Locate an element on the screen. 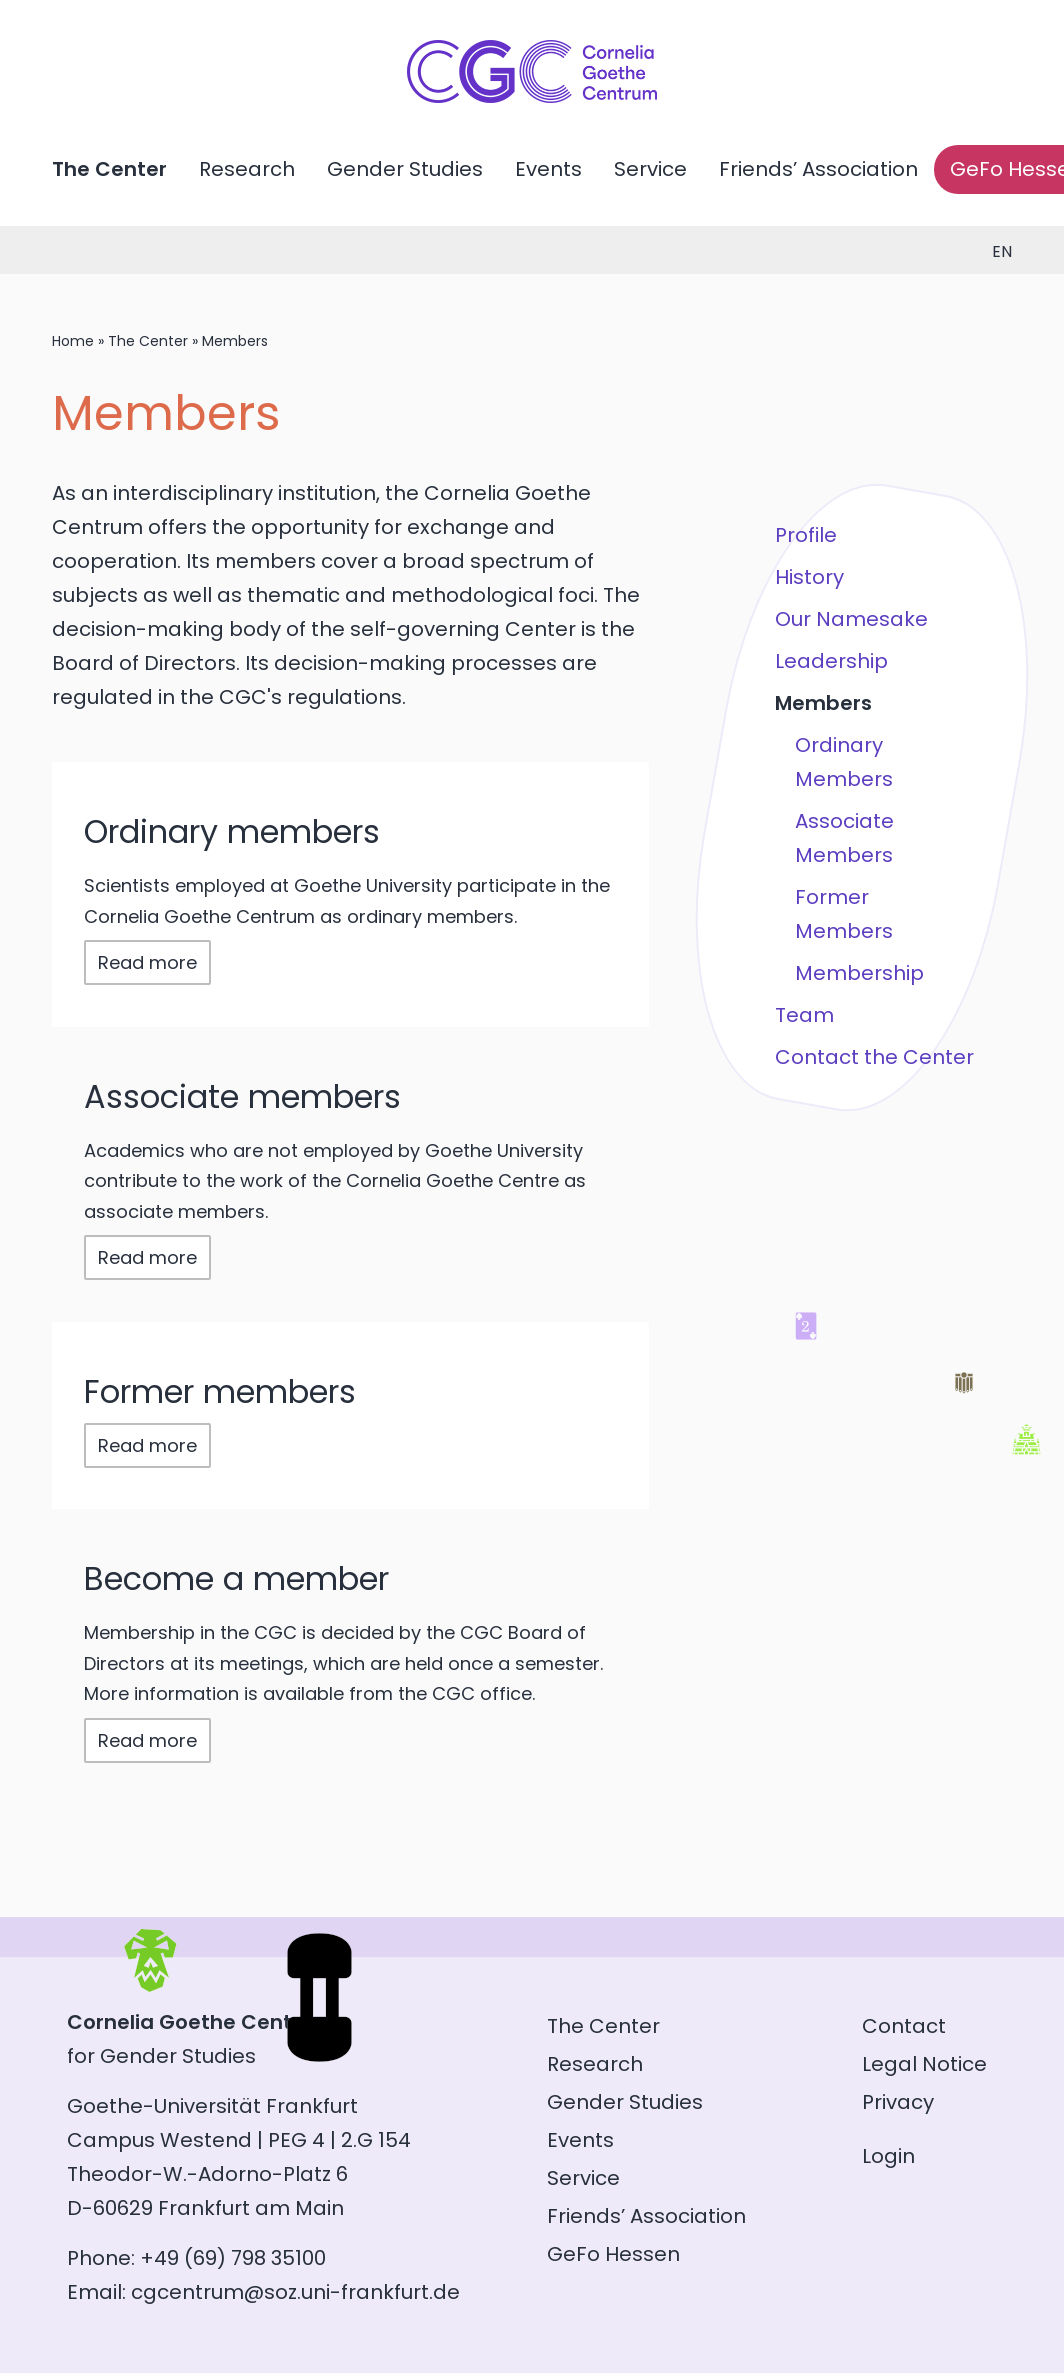 Image resolution: width=1064 pixels, height=2373 pixels. select ancient roman armor piece is located at coordinates (964, 1383).